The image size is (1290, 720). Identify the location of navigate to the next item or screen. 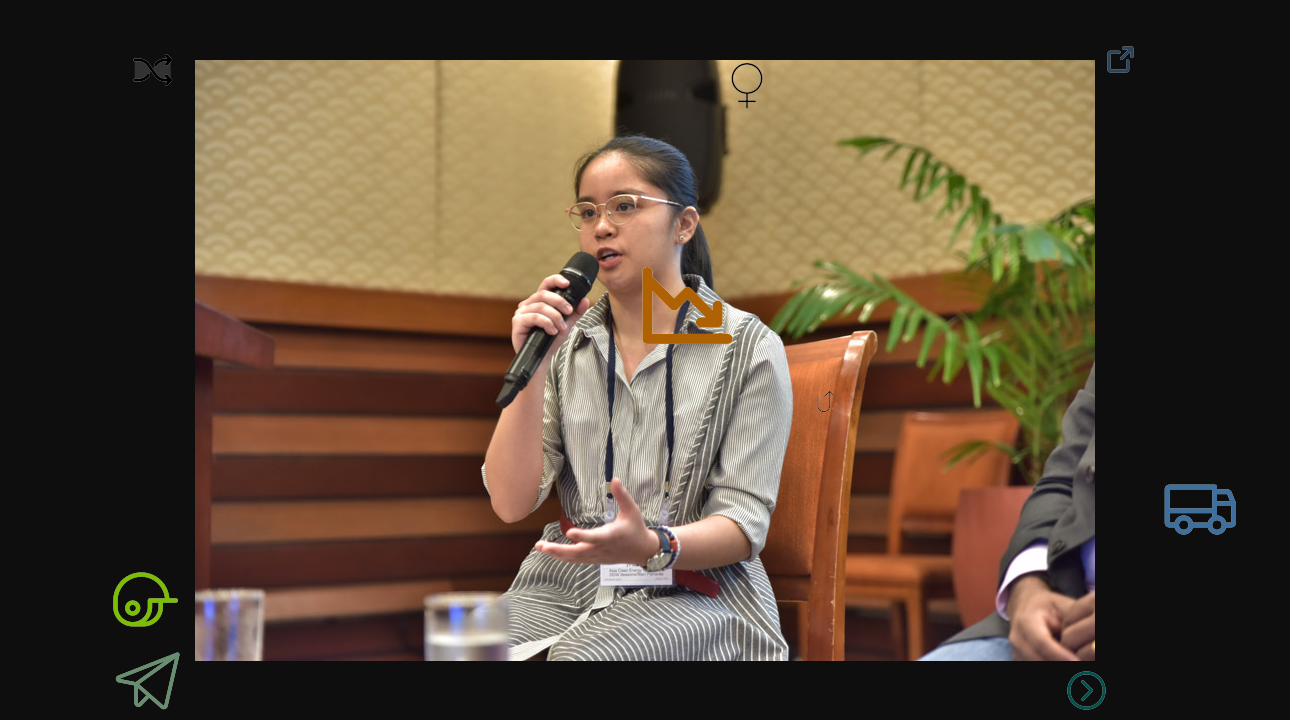
(1086, 690).